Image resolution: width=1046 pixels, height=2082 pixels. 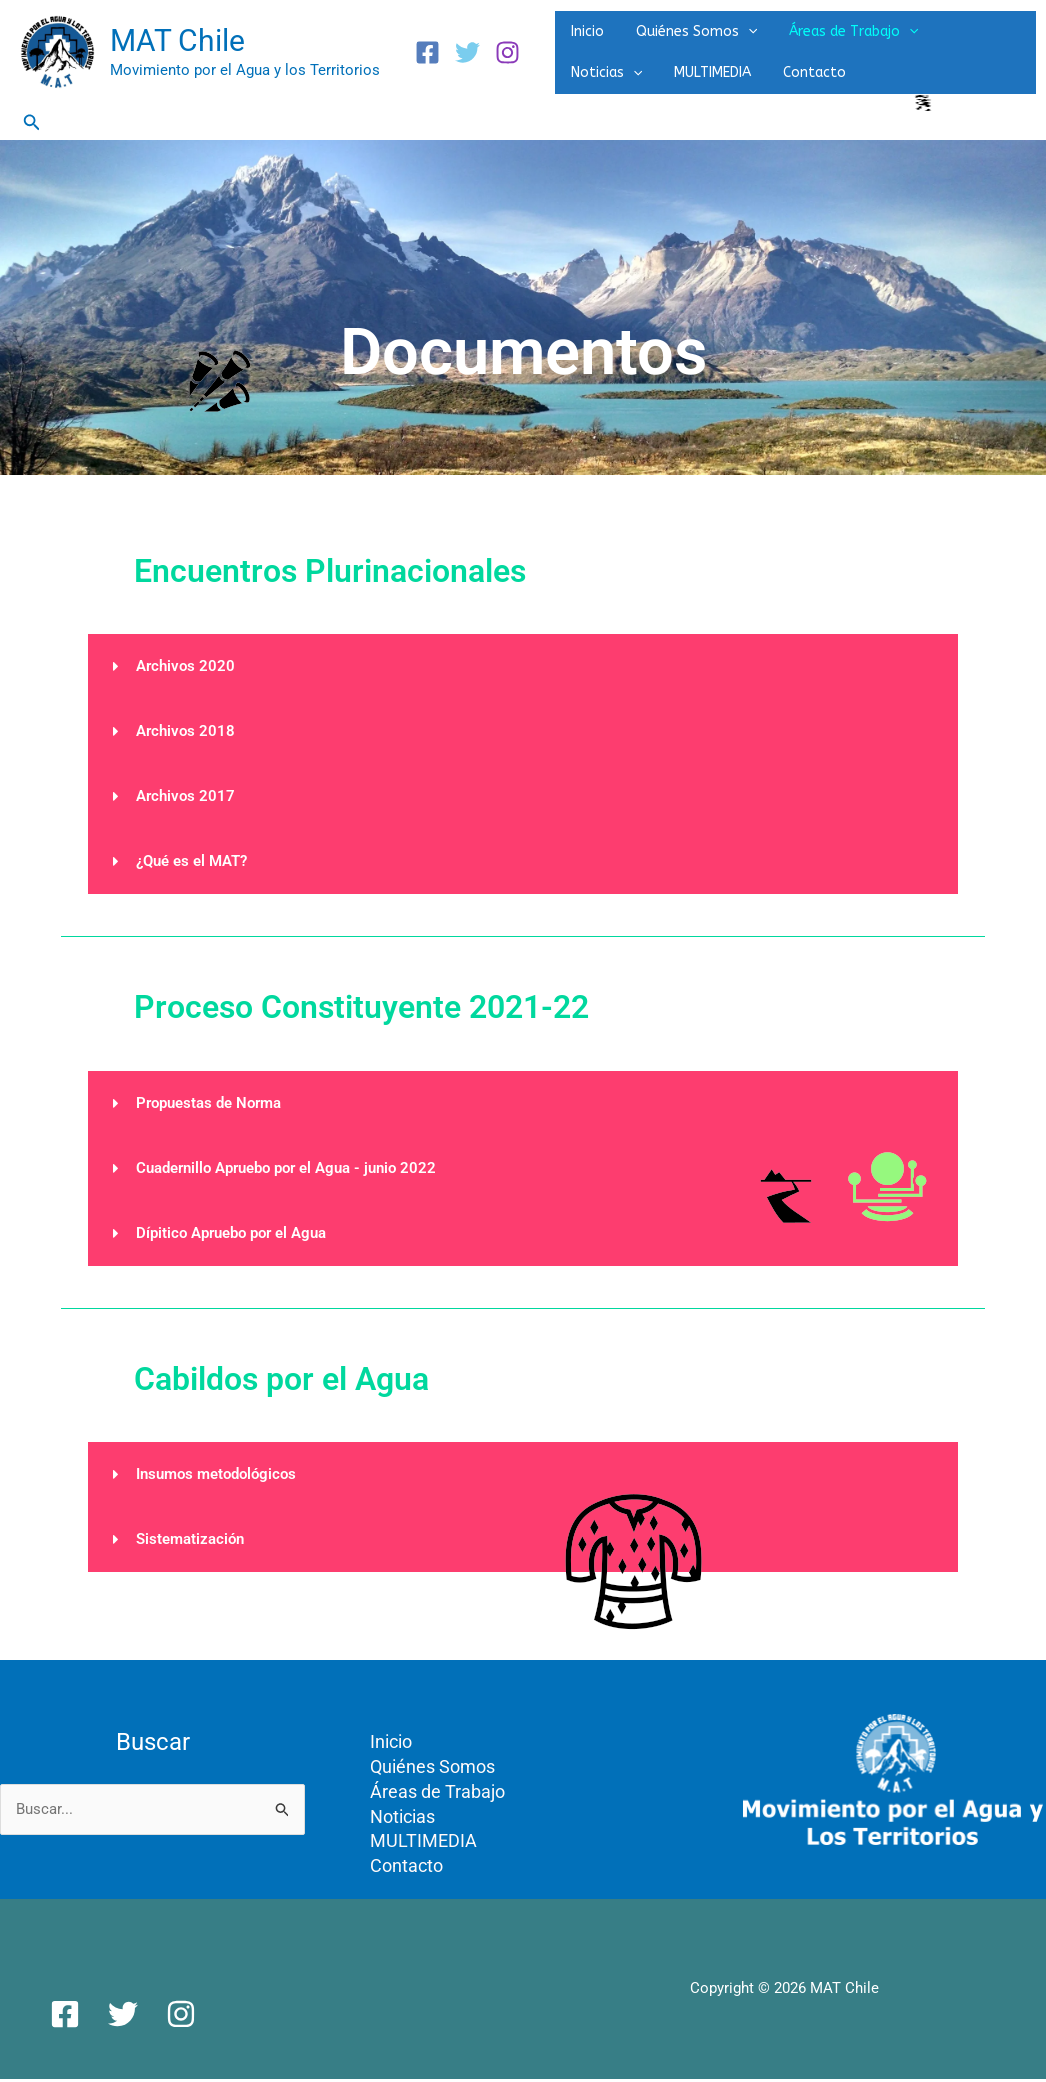 What do you see at coordinates (633, 1561) in the screenshot?
I see `equip chainmail armor` at bounding box center [633, 1561].